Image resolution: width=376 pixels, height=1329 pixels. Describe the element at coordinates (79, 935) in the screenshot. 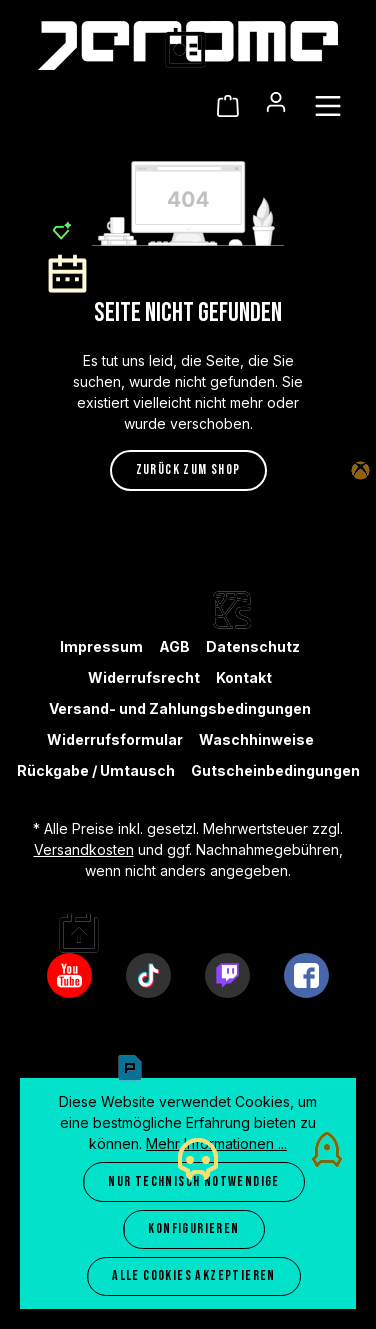

I see `upload image to gallery` at that location.